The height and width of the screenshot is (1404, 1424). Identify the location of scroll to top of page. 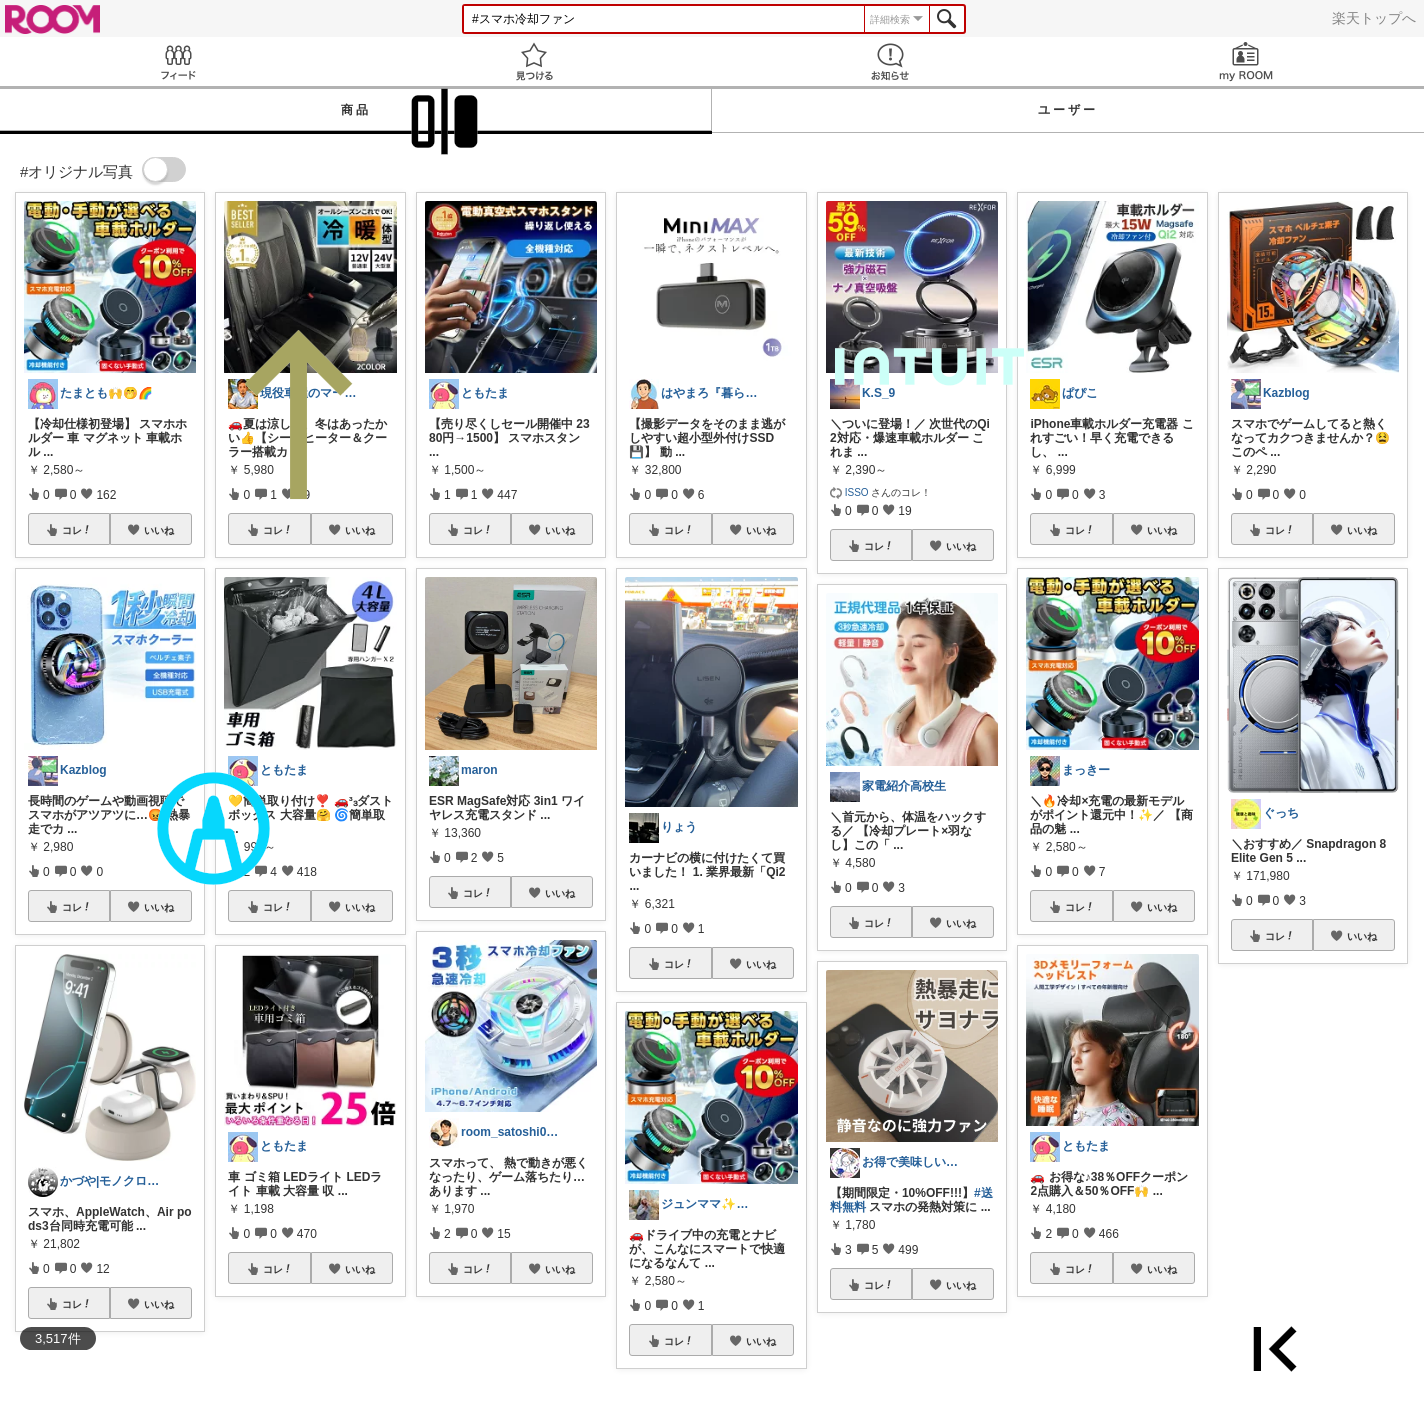
(298, 414).